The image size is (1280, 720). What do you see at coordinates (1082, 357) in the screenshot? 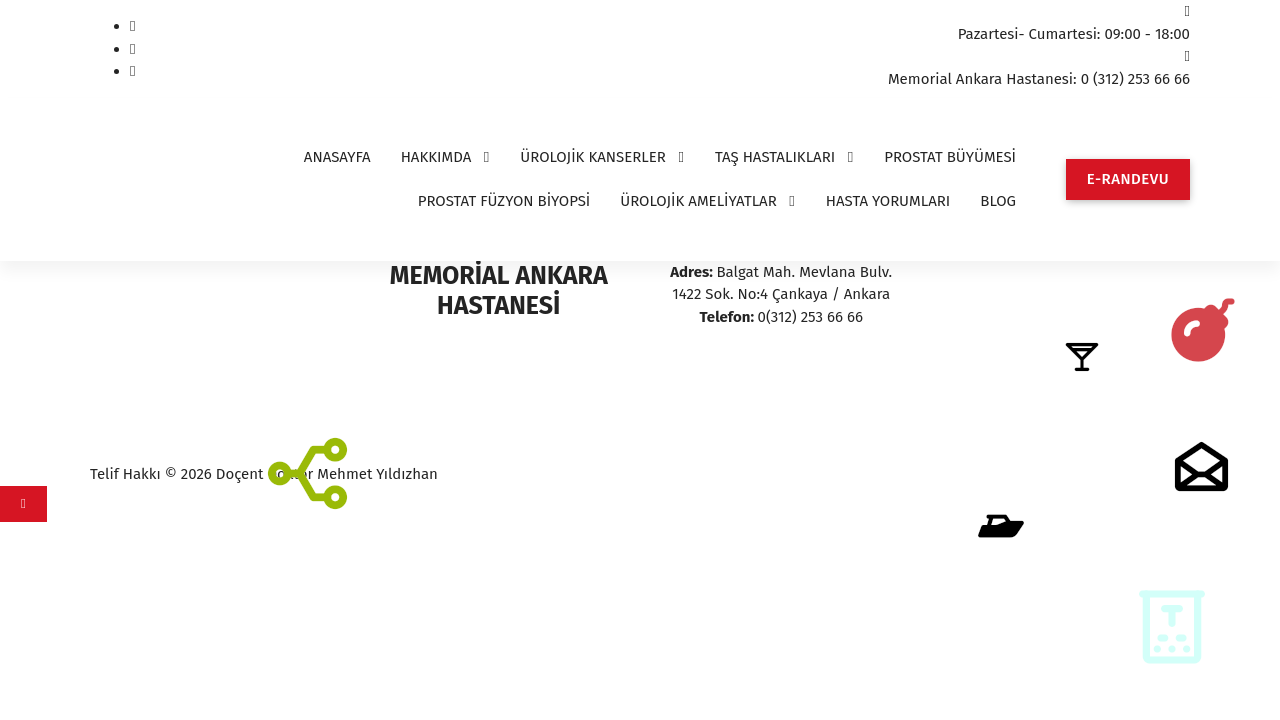
I see `view bar or cocktail menu` at bounding box center [1082, 357].